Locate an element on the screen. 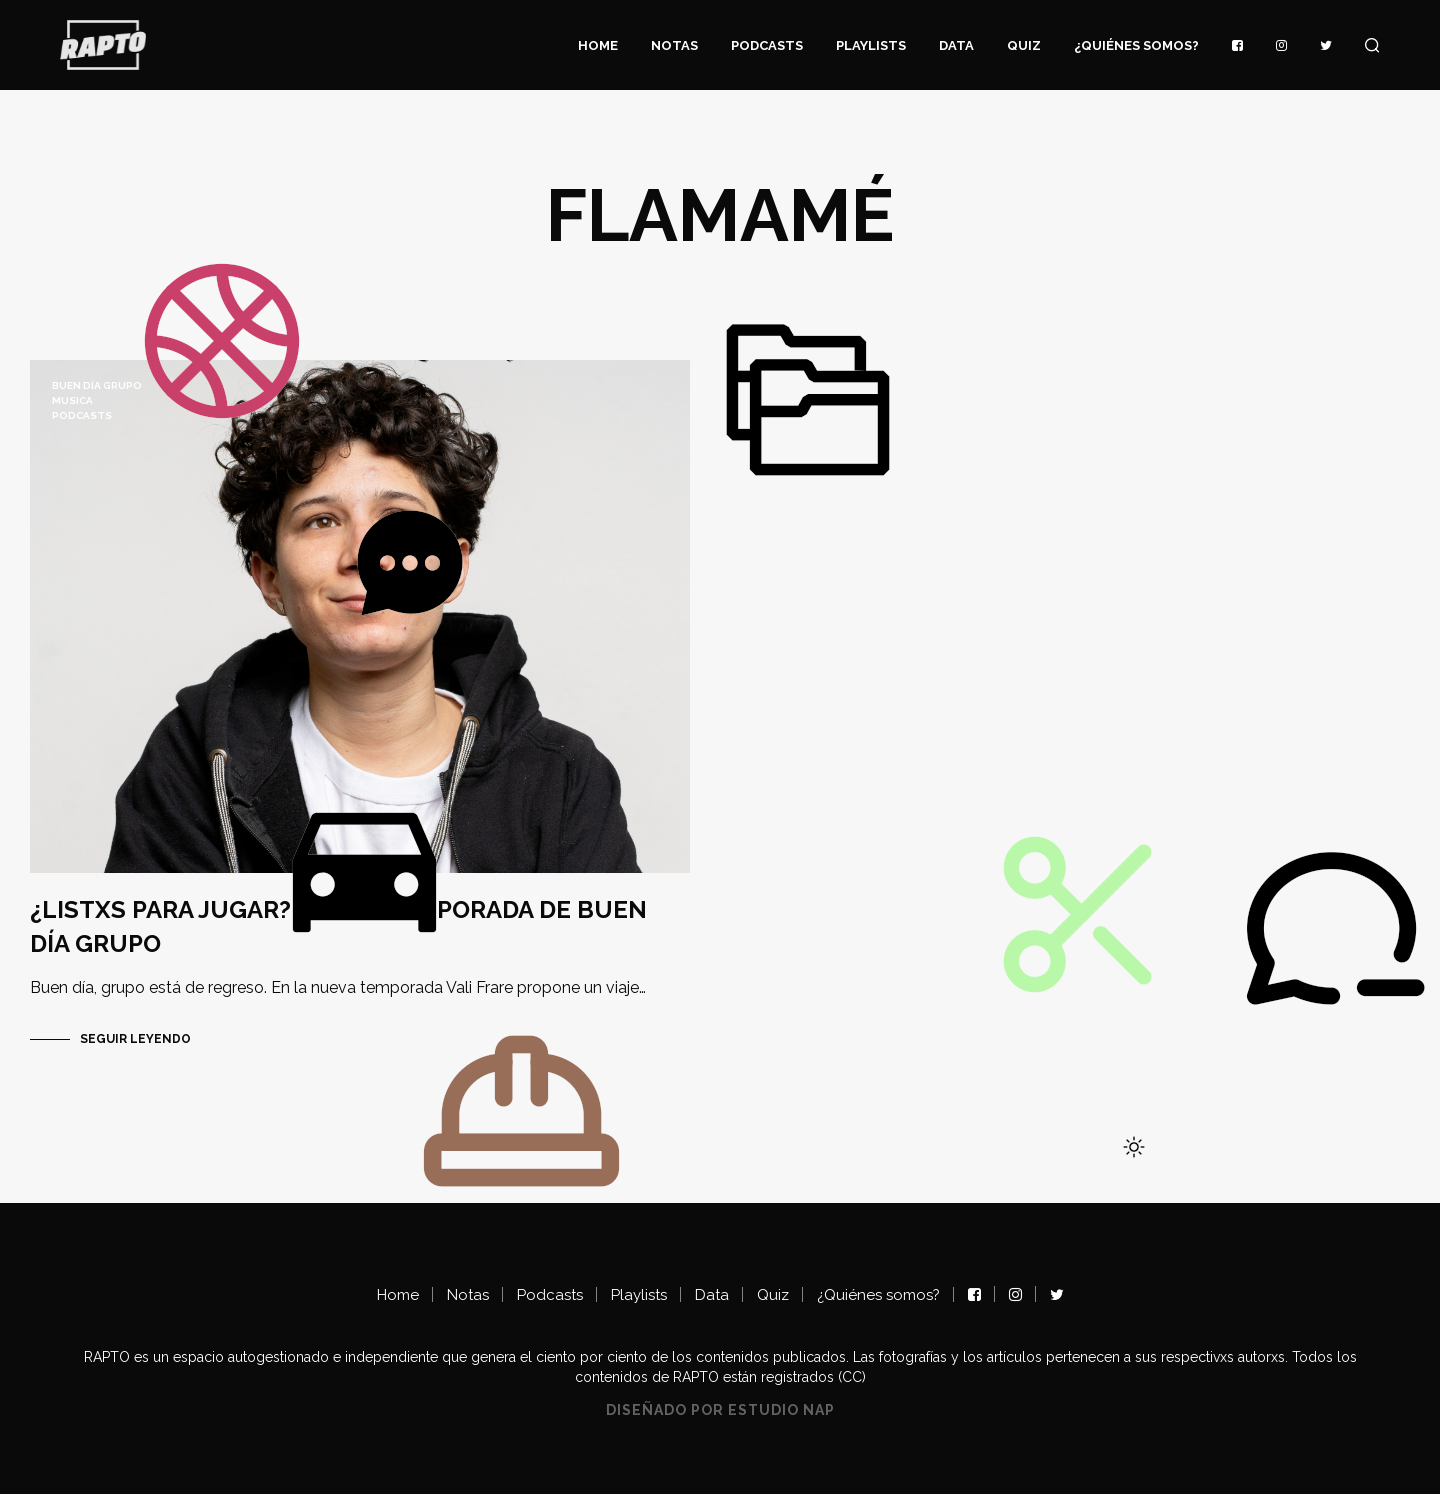 This screenshot has height=1509, width=1440. remove a message or conversation is located at coordinates (1331, 928).